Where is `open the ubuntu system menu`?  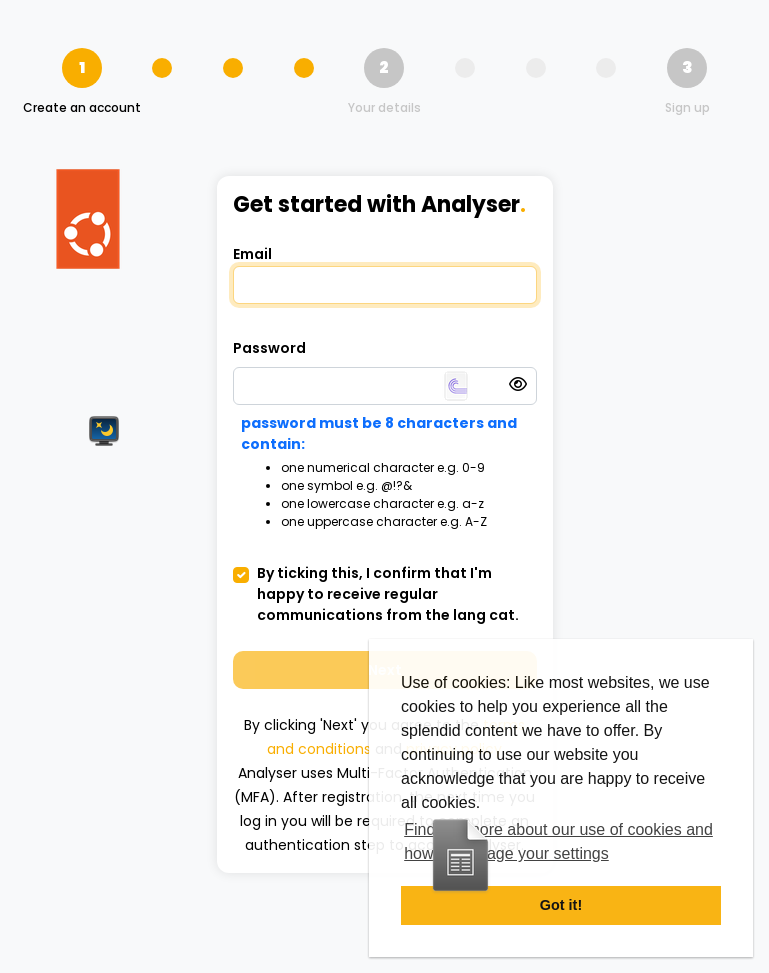 open the ubuntu system menu is located at coordinates (88, 219).